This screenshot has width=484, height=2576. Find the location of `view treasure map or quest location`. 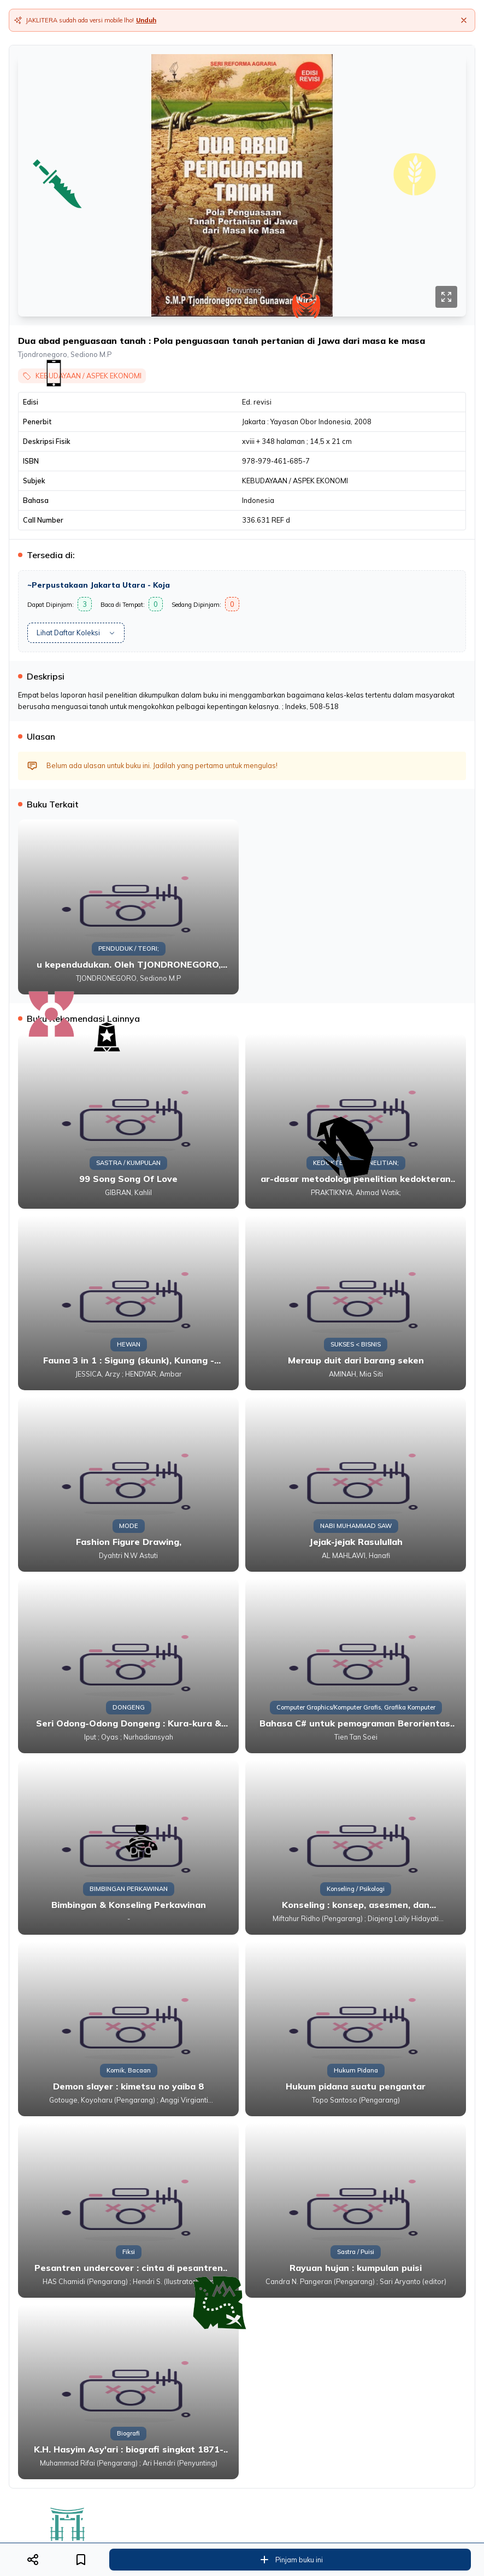

view treasure map or quest location is located at coordinates (220, 2303).